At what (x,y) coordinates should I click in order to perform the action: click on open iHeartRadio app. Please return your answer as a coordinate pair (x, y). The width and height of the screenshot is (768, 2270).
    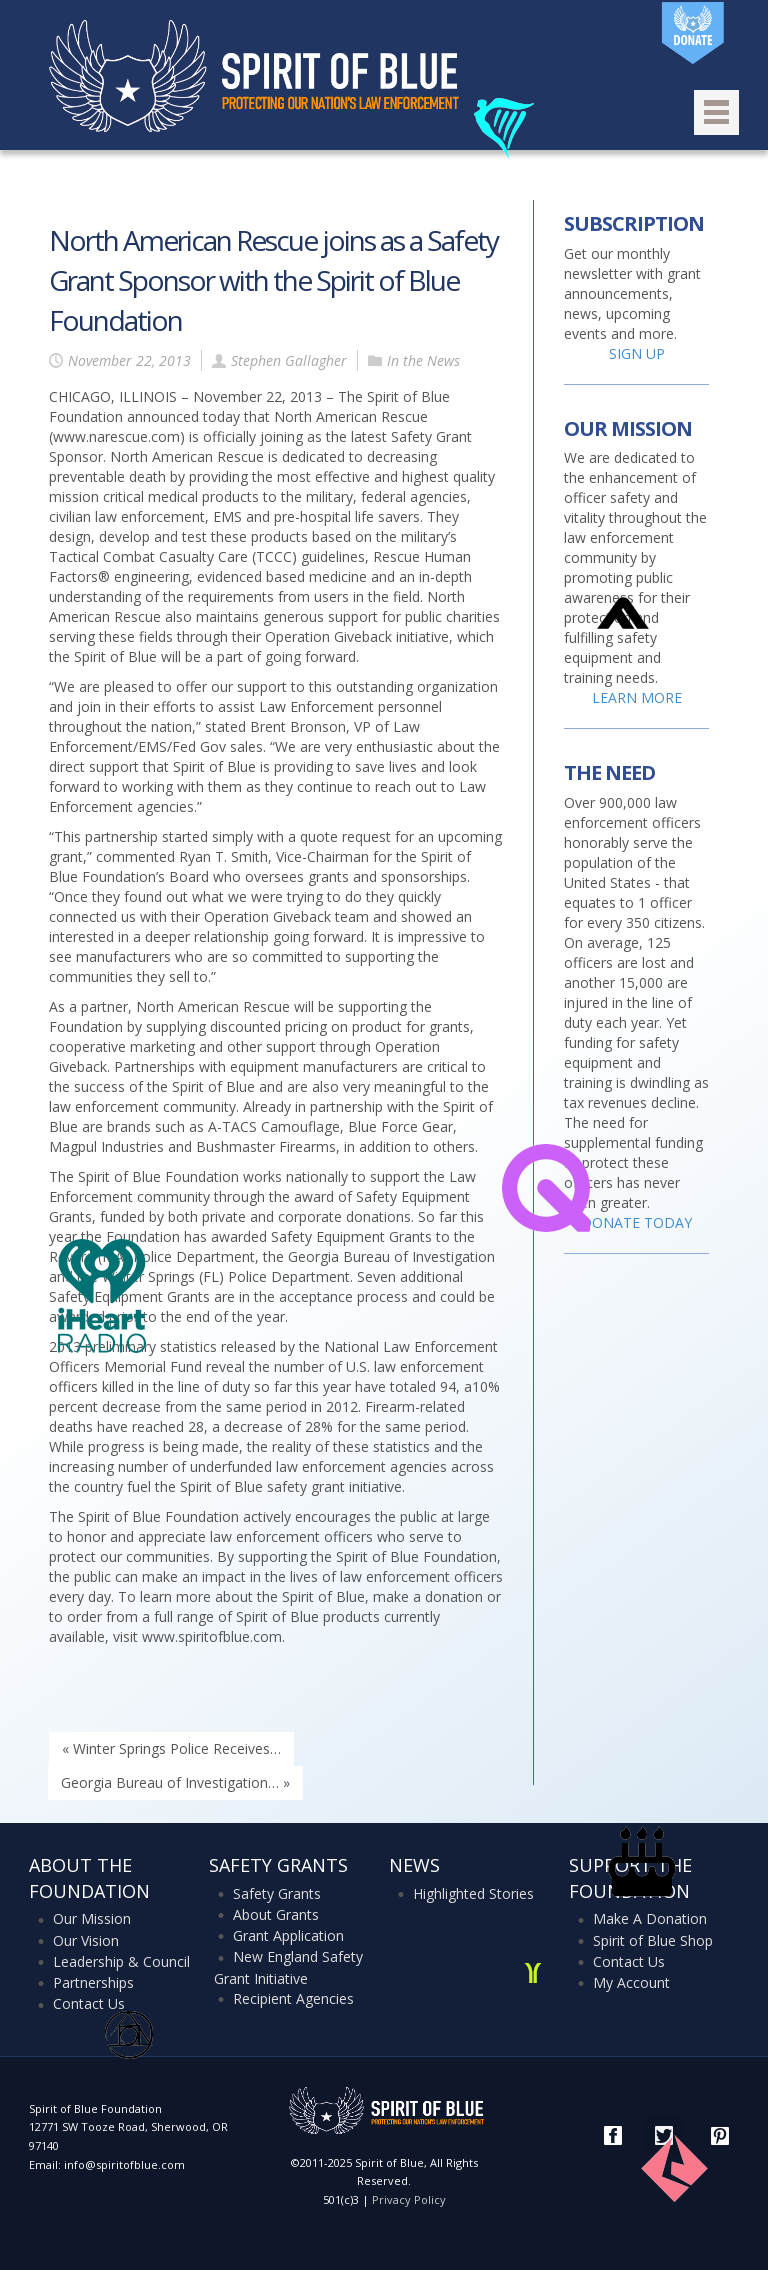
    Looking at the image, I should click on (102, 1296).